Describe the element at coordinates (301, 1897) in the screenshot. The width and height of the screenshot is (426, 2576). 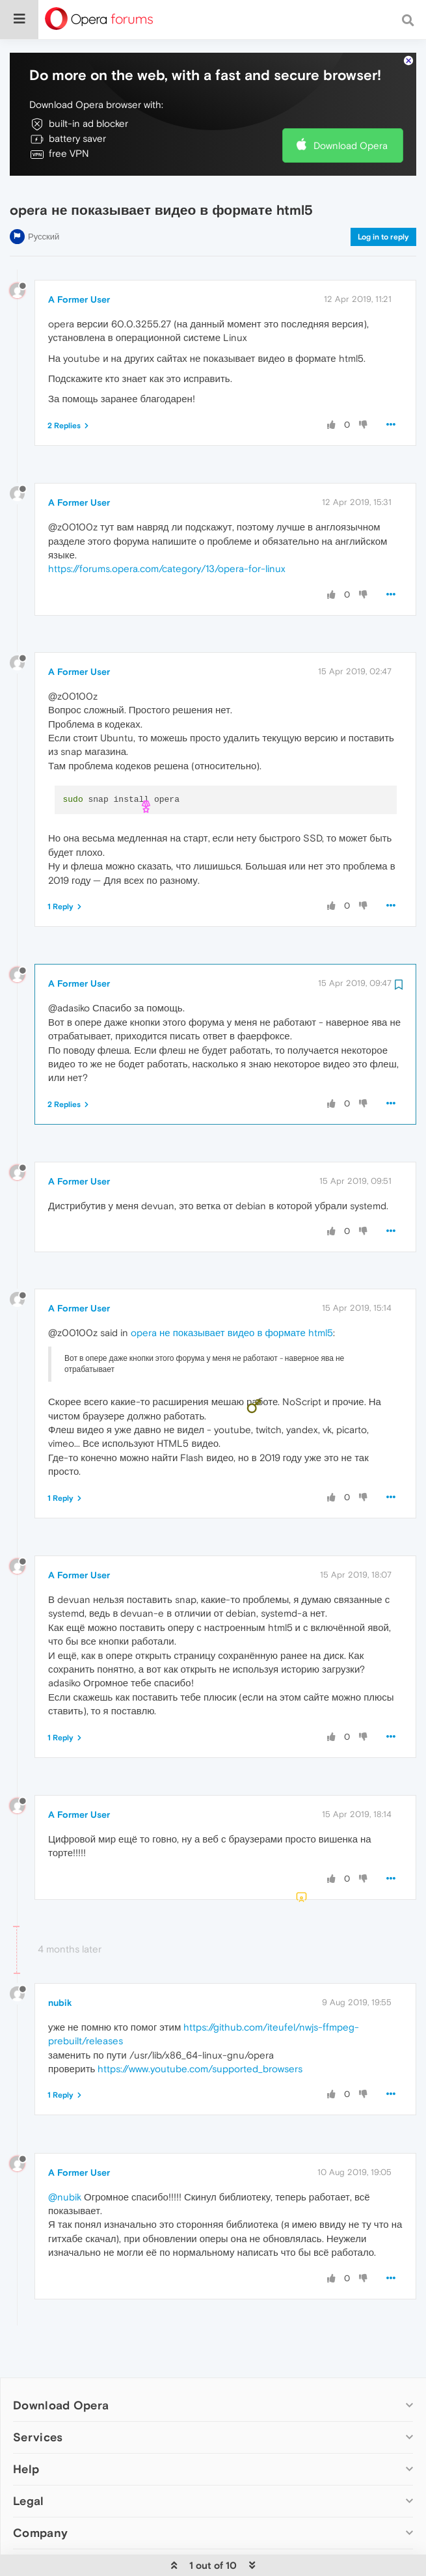
I see `view user's screen or monitor activity` at that location.